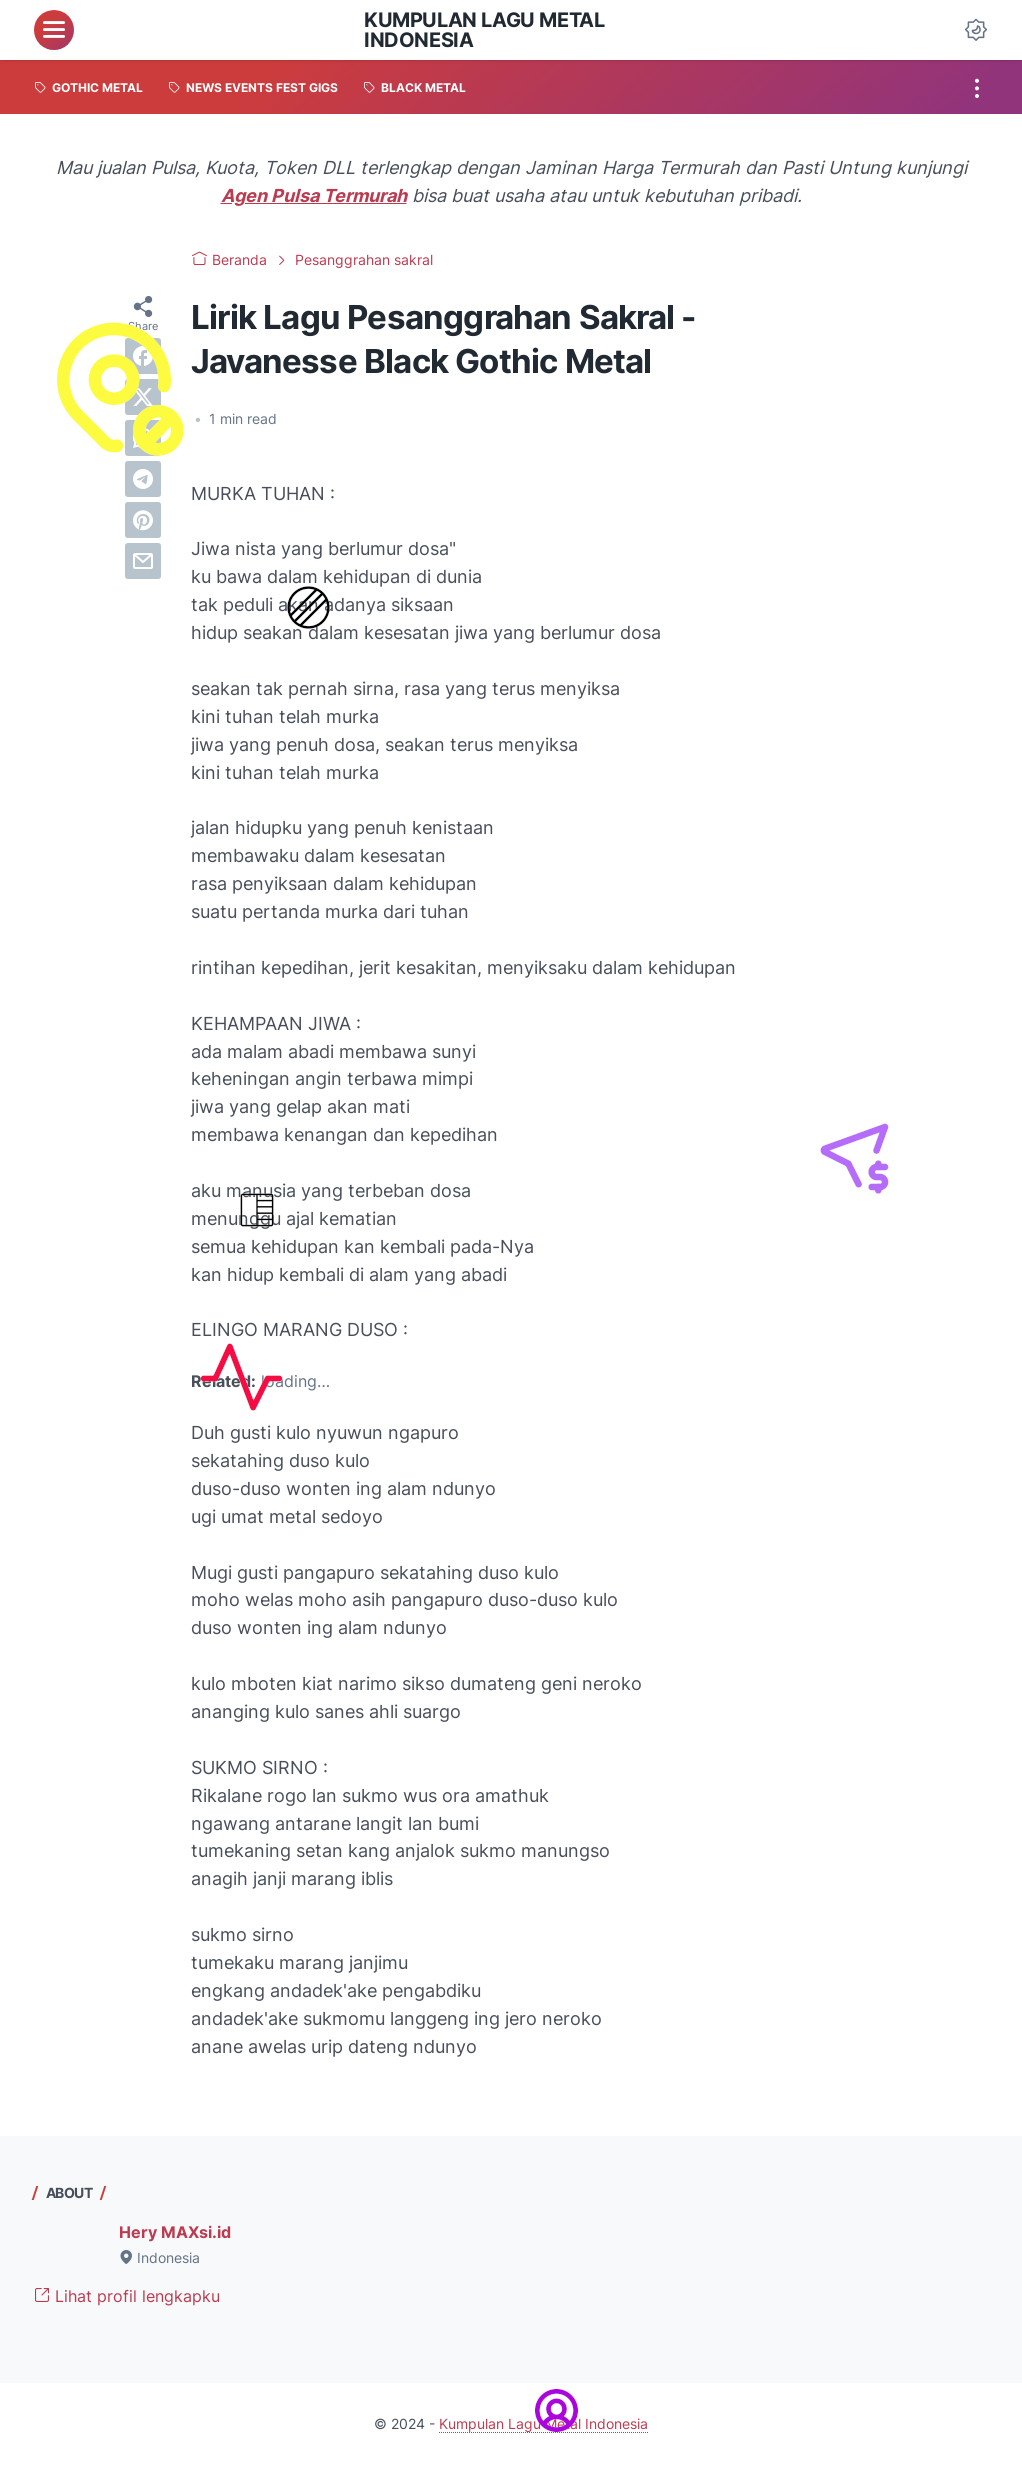  I want to click on view health or heart rate data, so click(241, 1378).